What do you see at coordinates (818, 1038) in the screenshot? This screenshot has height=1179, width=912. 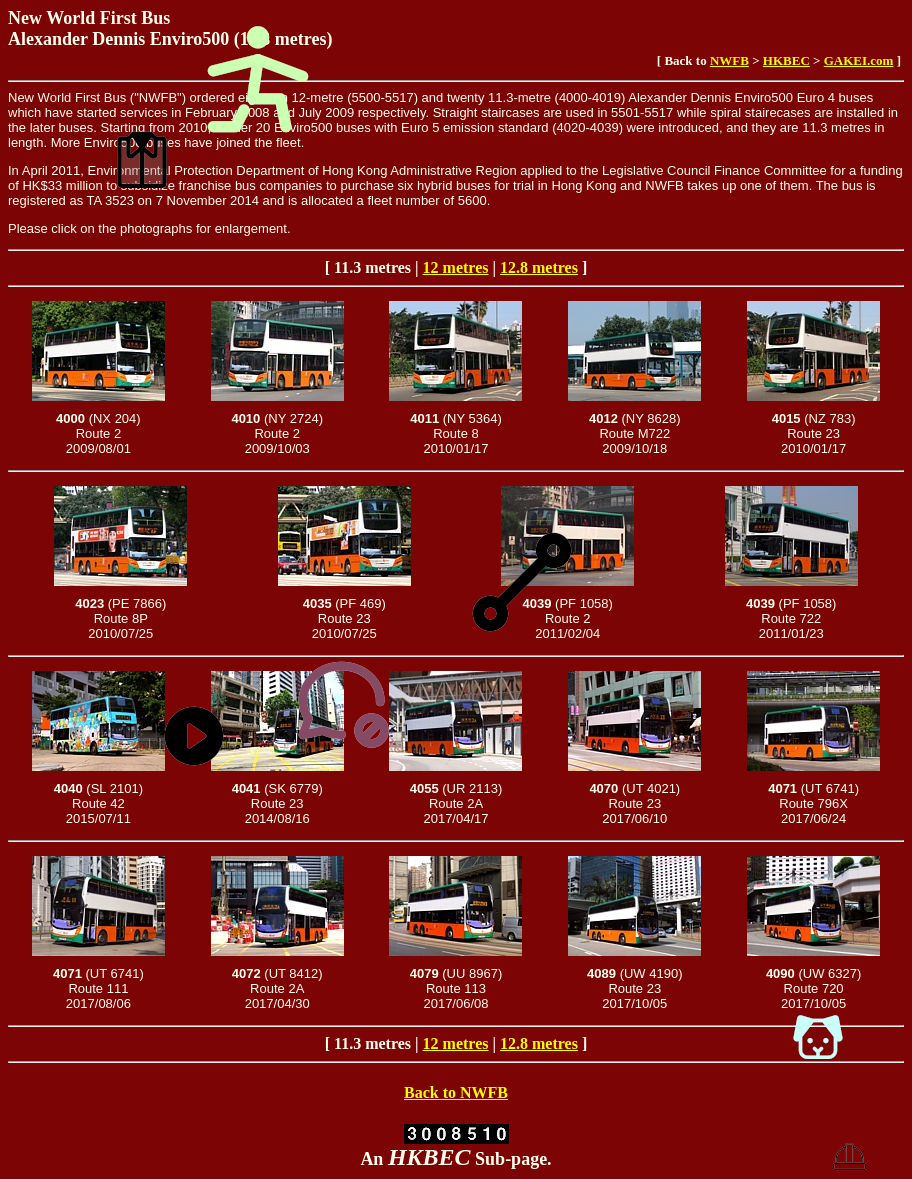 I see `access pet-related features or settings` at bounding box center [818, 1038].